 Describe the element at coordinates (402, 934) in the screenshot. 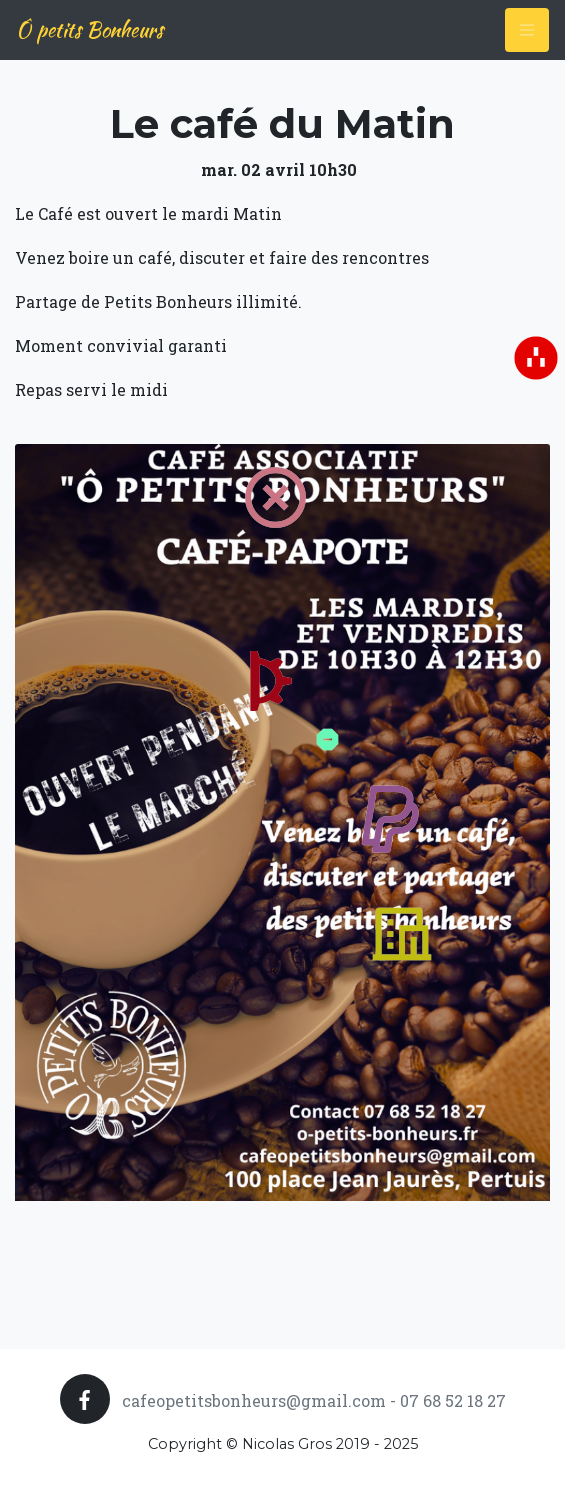

I see `find nearby hotels` at that location.